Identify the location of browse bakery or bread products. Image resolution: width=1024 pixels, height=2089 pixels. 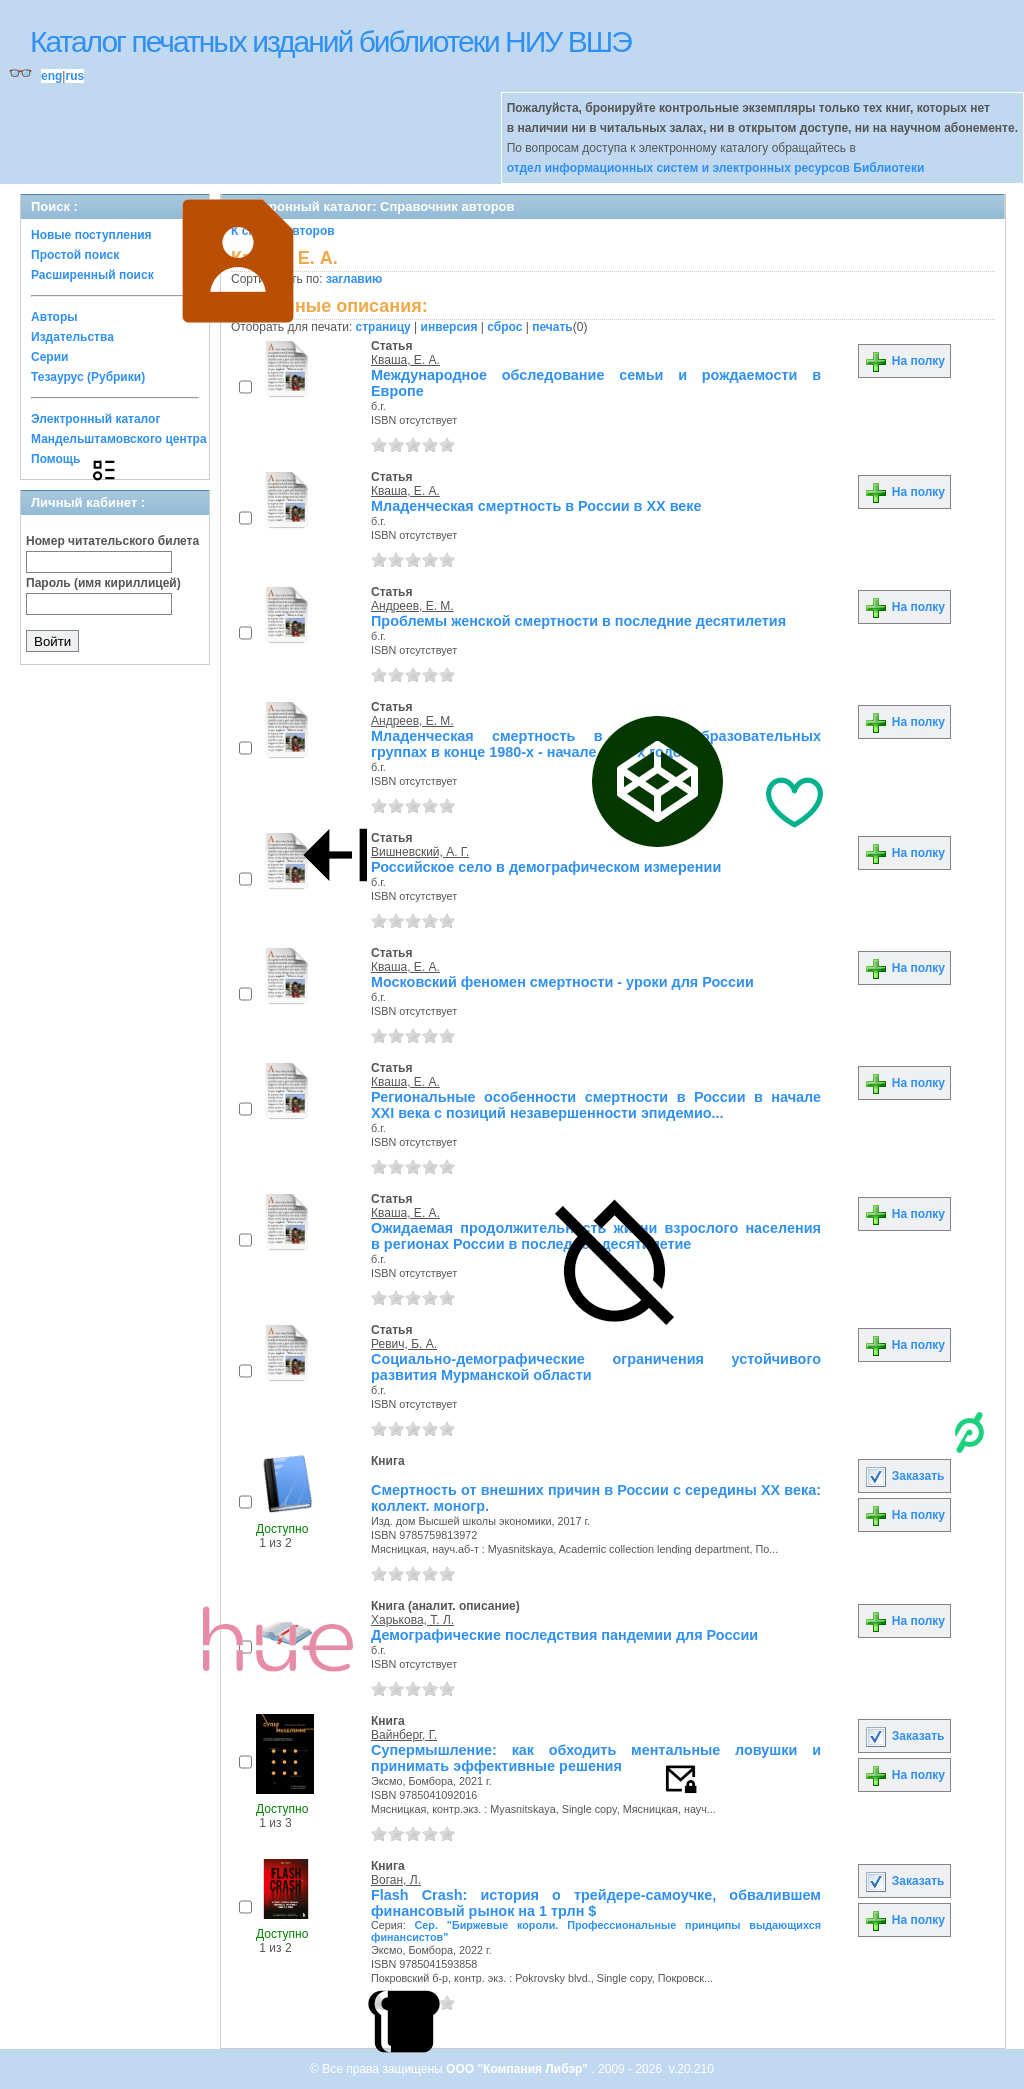
(404, 2020).